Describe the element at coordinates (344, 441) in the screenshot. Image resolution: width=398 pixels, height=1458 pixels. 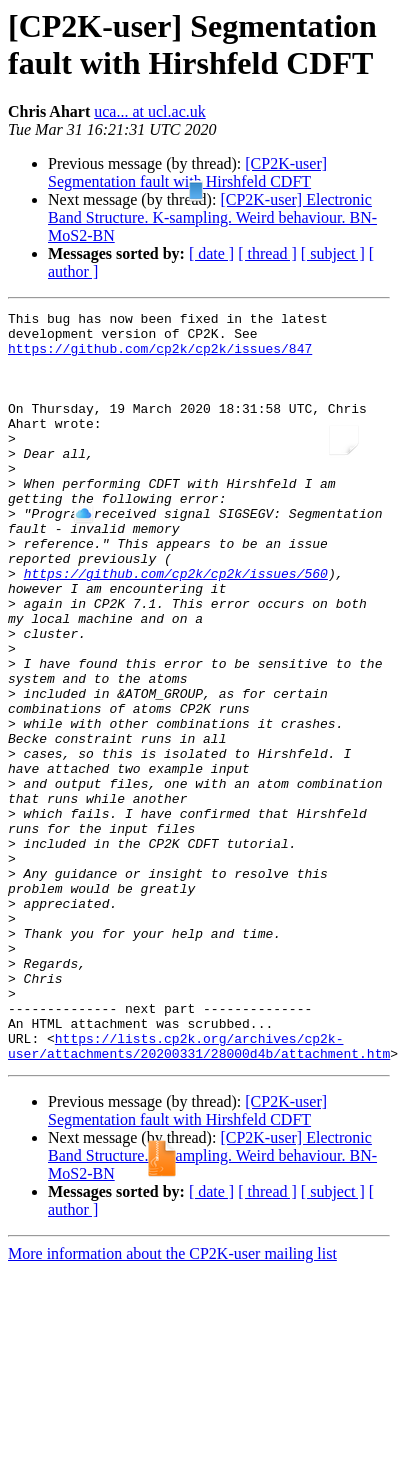
I see `unknown or unrecognized clipping file type` at that location.